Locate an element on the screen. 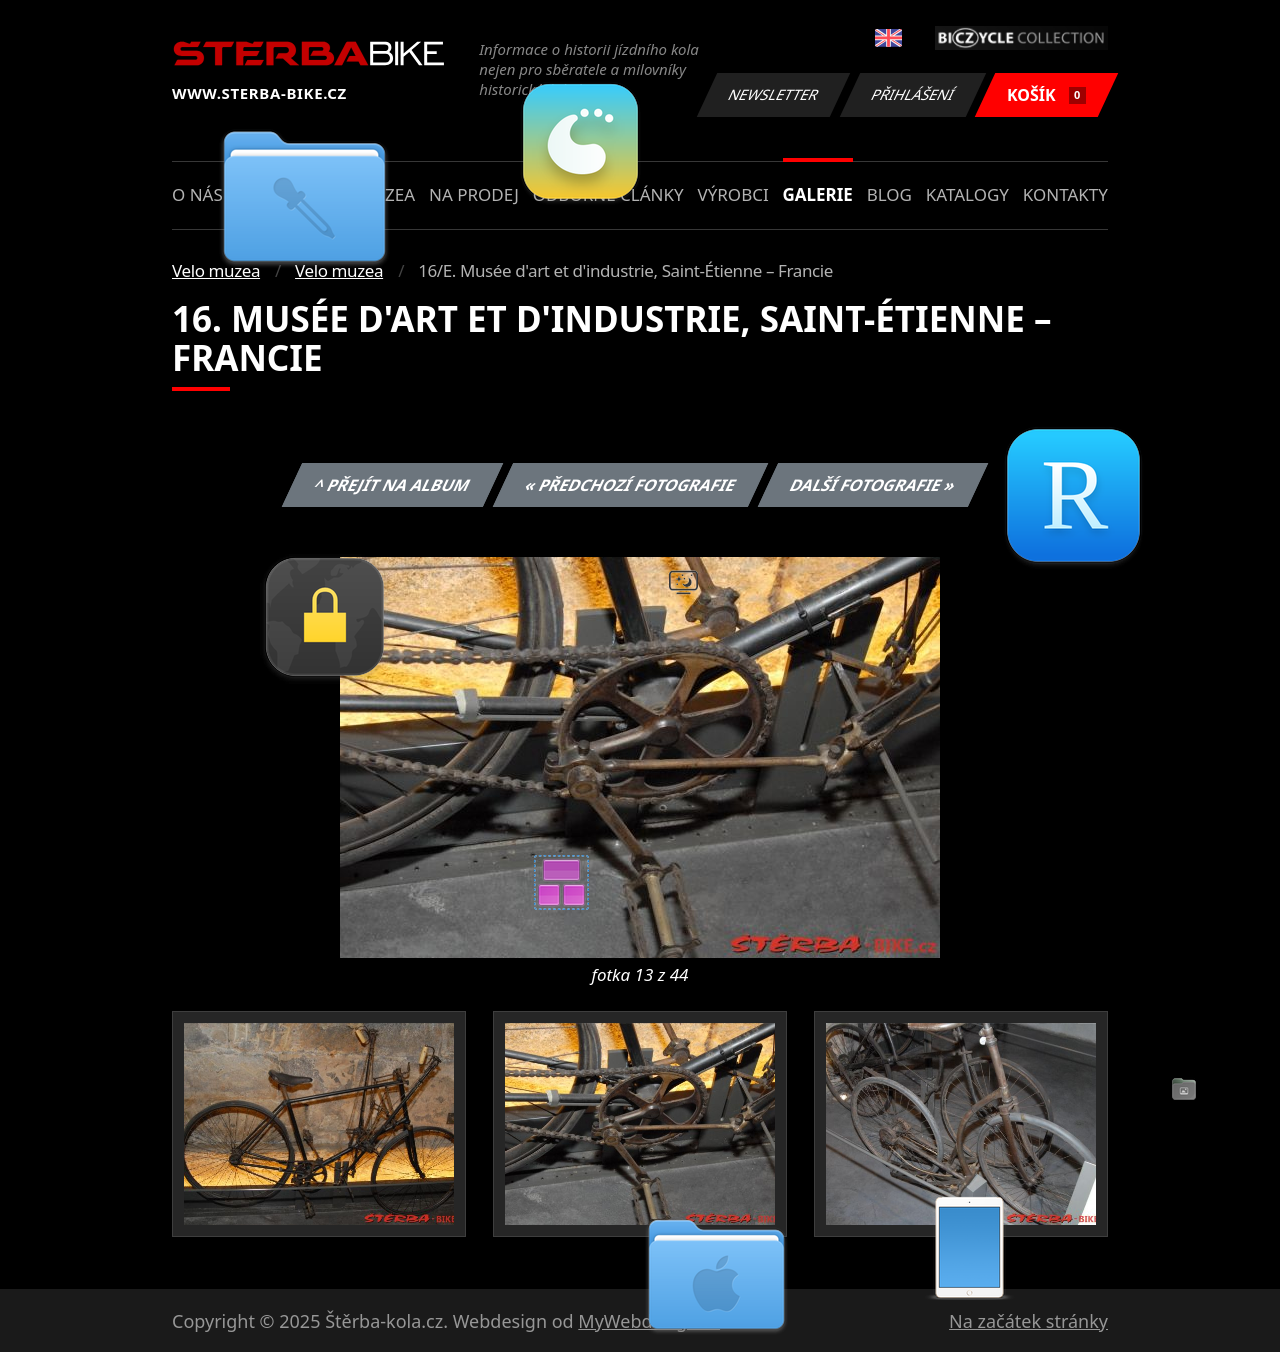 The image size is (1280, 1352). open the plasma desktop environment app is located at coordinates (580, 141).